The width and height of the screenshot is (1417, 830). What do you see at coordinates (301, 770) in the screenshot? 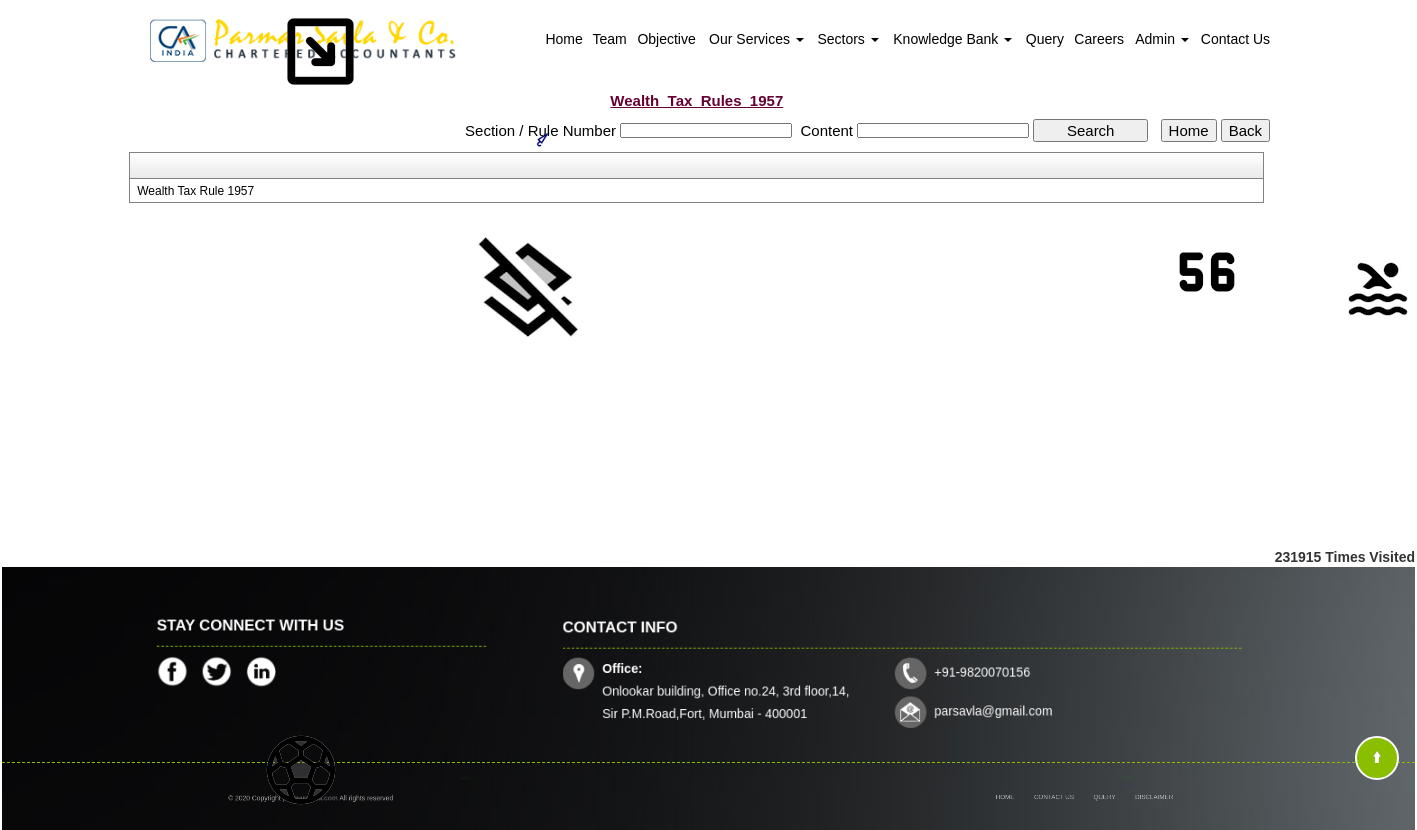
I see `access sports or soccer-related content` at bounding box center [301, 770].